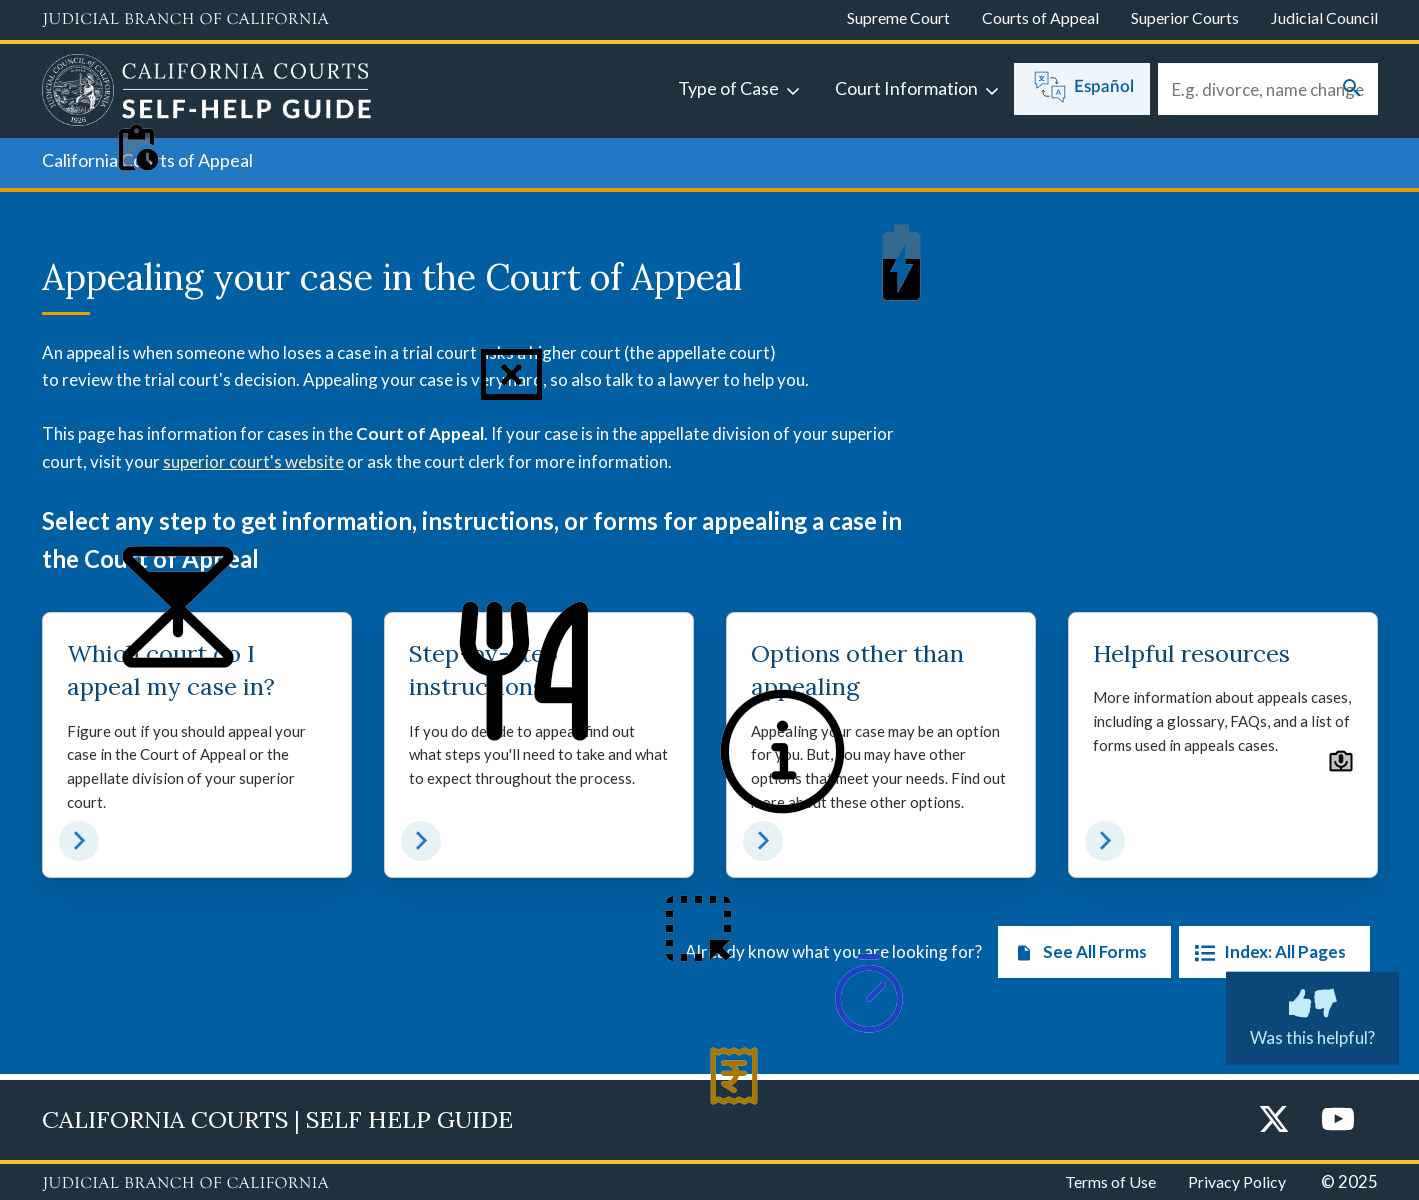 This screenshot has width=1419, height=1200. What do you see at coordinates (526, 668) in the screenshot?
I see `access food and dining options` at bounding box center [526, 668].